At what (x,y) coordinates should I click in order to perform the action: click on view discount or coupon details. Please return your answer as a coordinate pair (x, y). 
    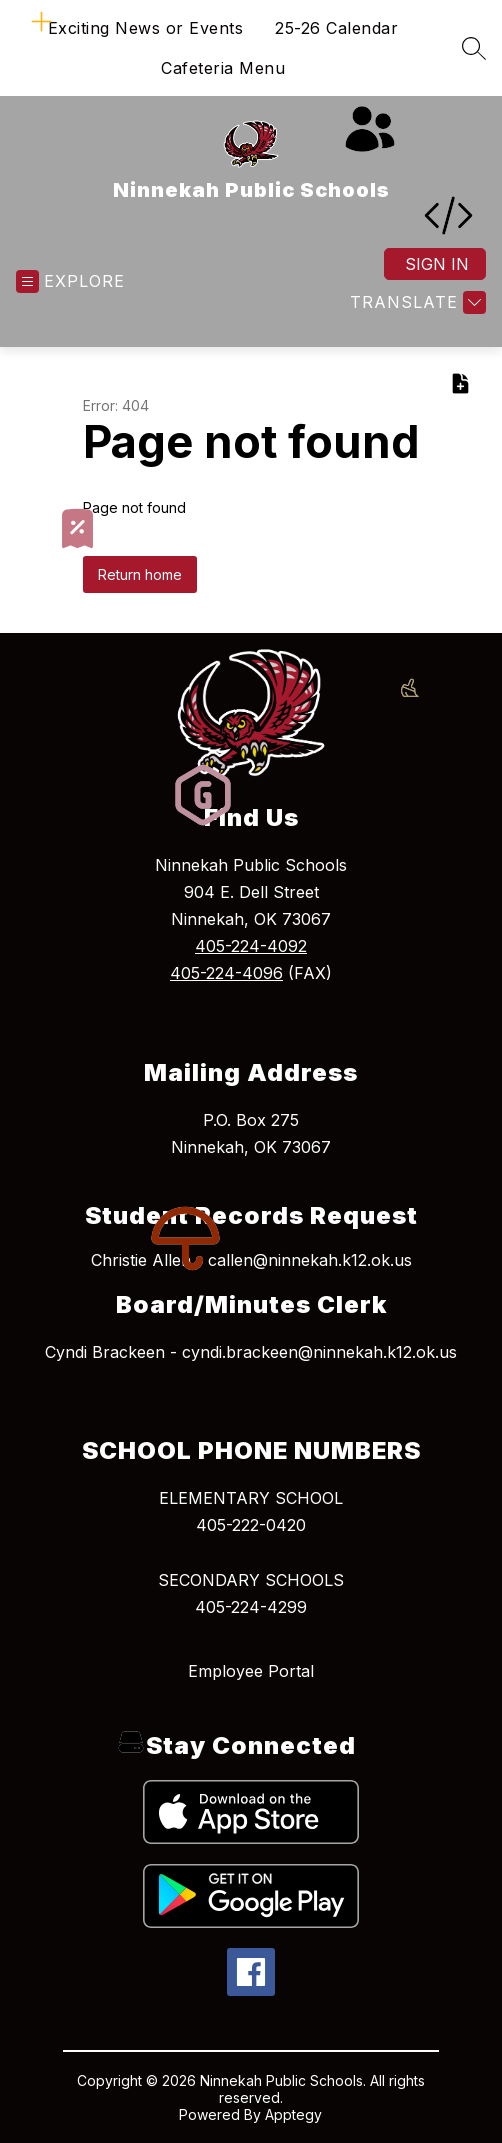
    Looking at the image, I should click on (77, 528).